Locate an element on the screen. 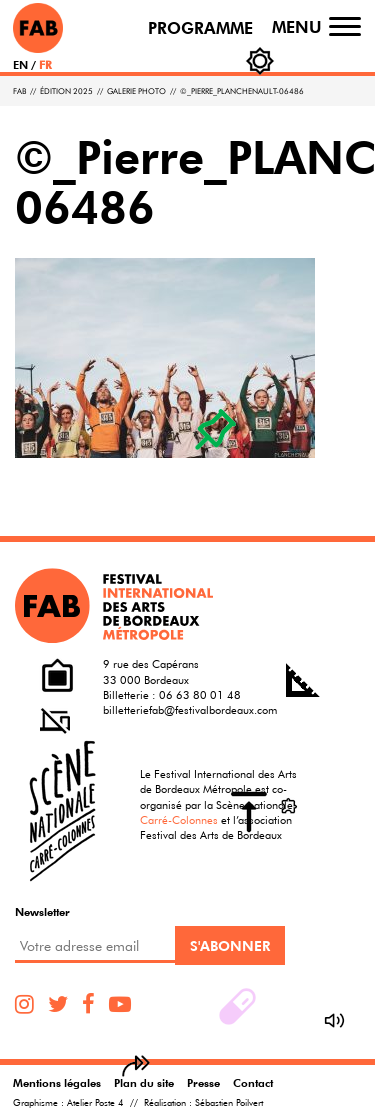 This screenshot has width=375, height=1117. adjust screen brightness to a lower level is located at coordinates (260, 61).